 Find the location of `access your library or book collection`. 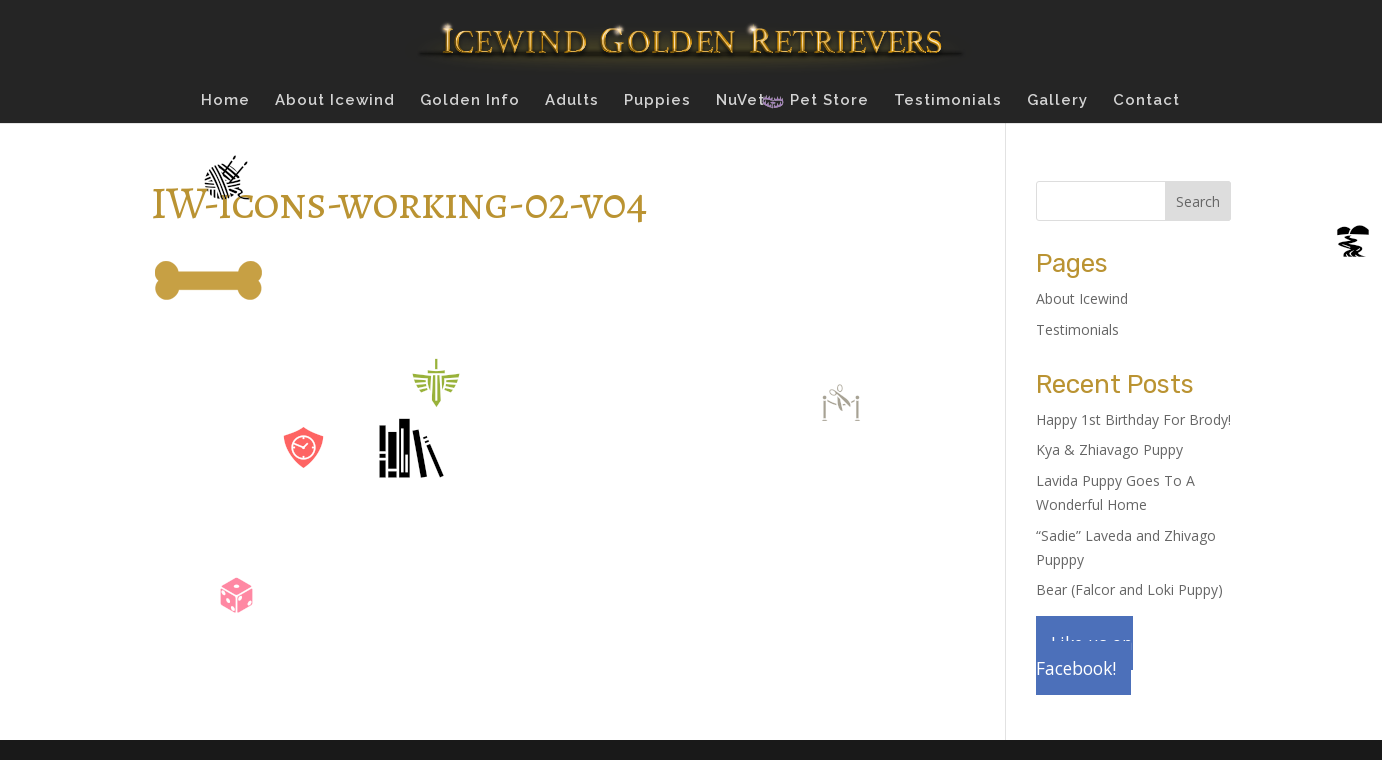

access your library or book collection is located at coordinates (411, 446).